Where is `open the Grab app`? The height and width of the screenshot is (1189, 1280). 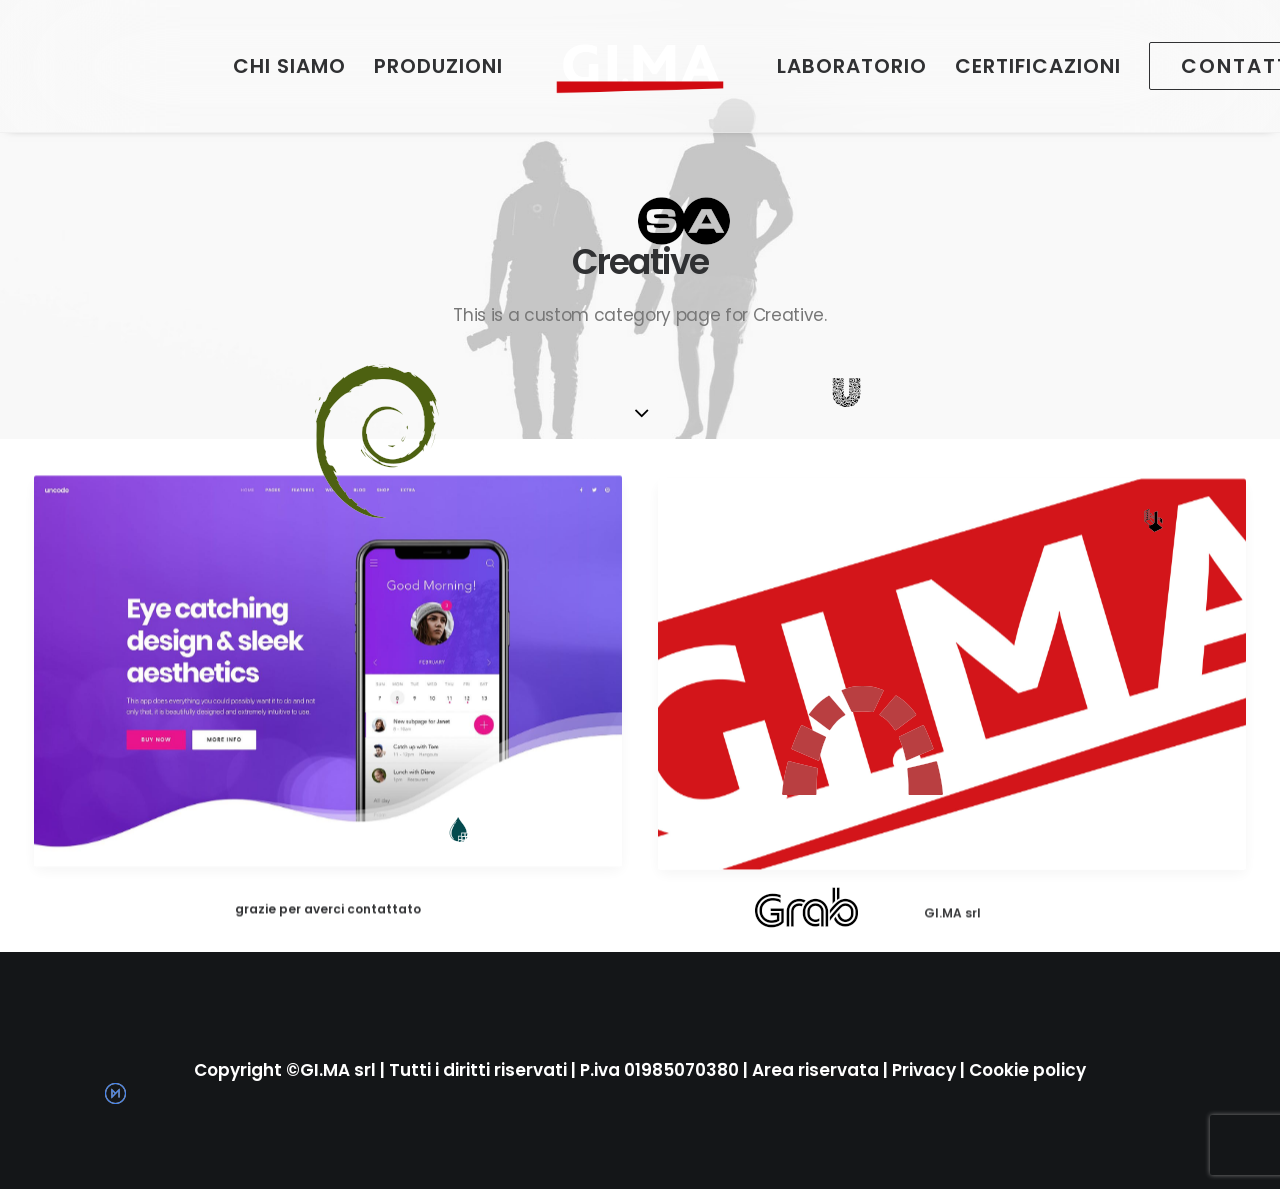
open the Grab app is located at coordinates (806, 907).